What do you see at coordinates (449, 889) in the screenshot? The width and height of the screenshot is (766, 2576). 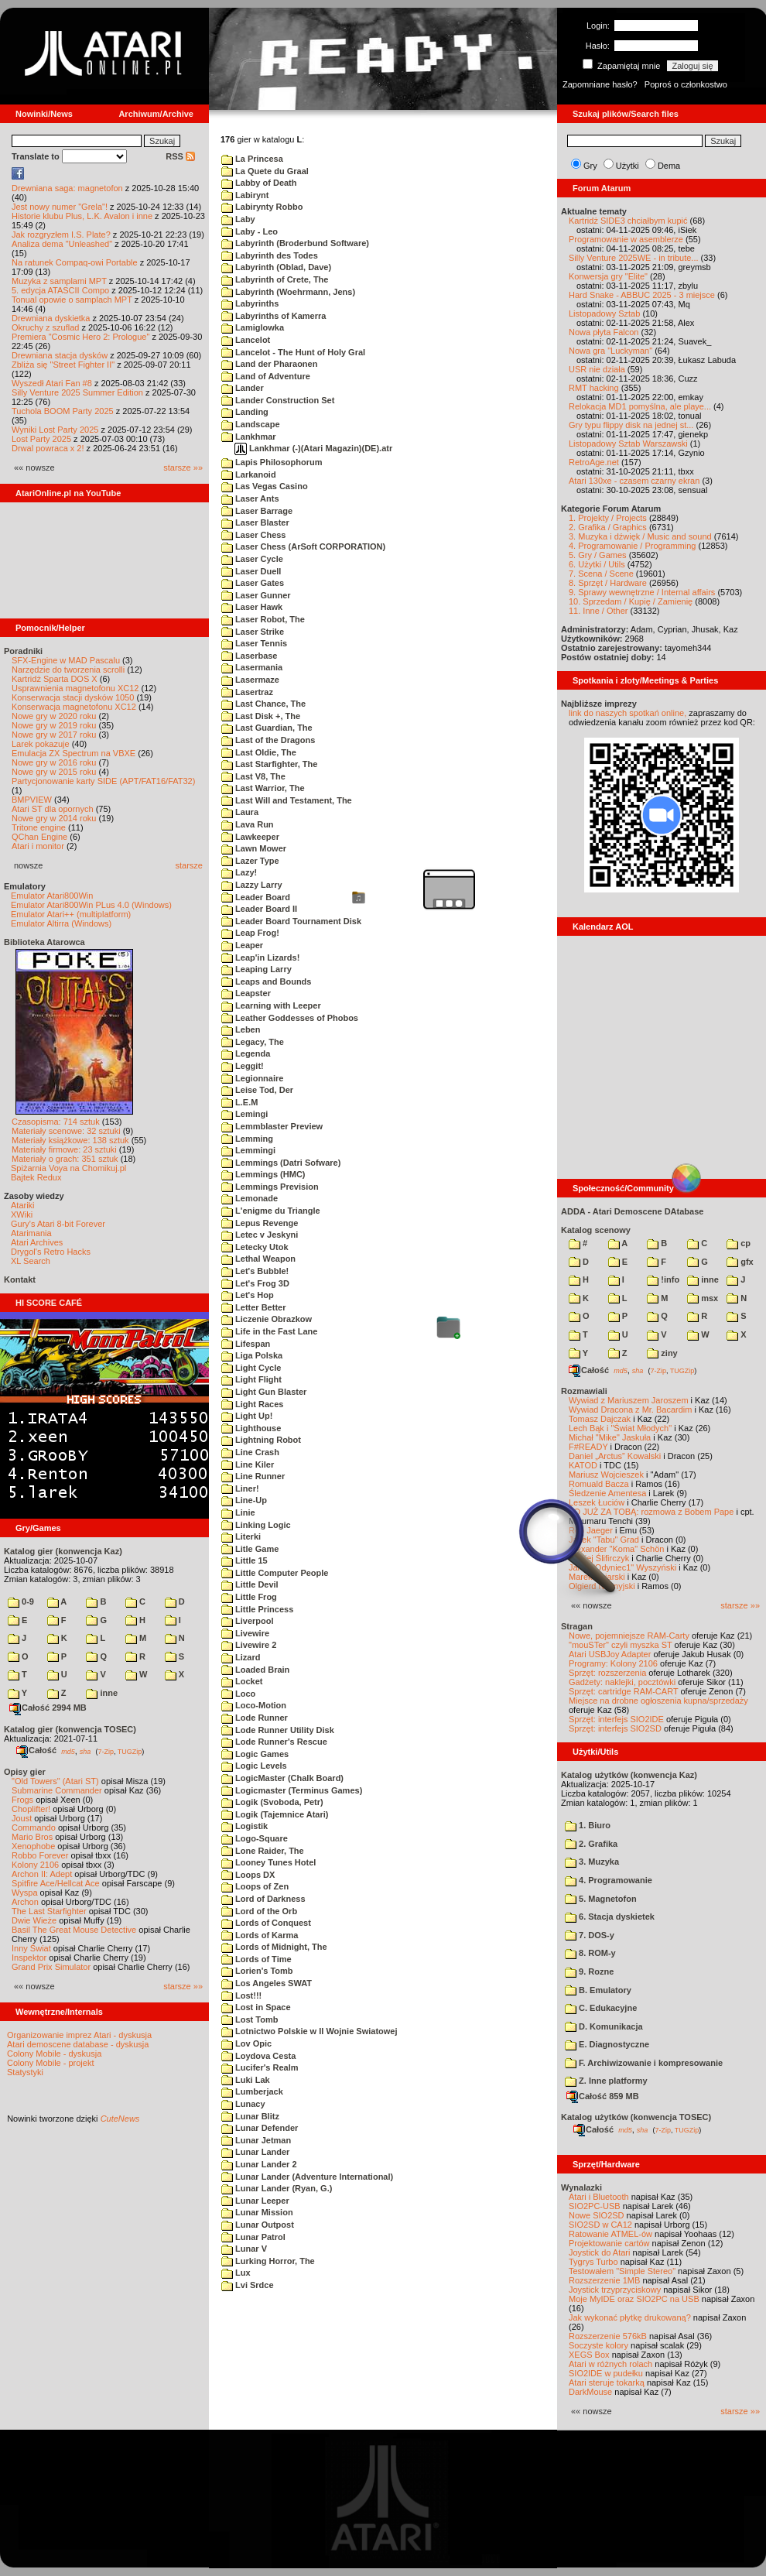 I see `access desktop folder in sidebar` at bounding box center [449, 889].